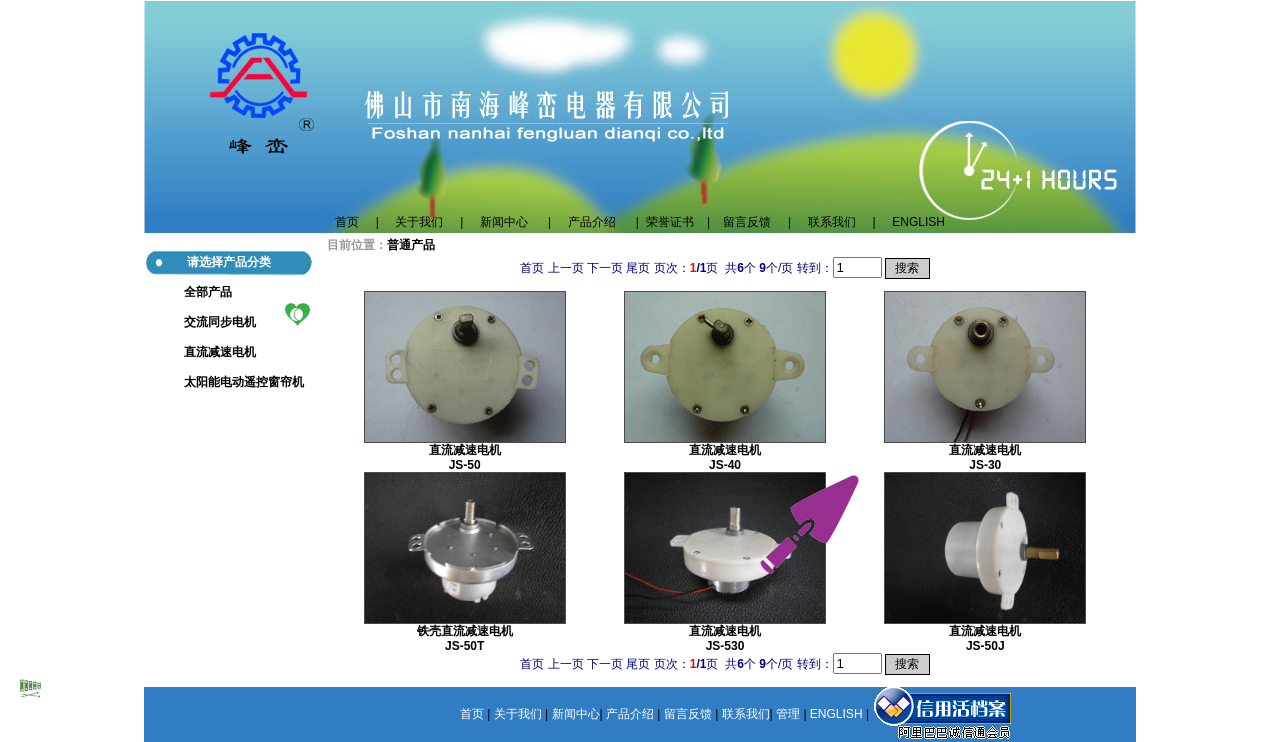 This screenshot has height=742, width=1280. What do you see at coordinates (809, 524) in the screenshot?
I see `access gardening or landscaping tools` at bounding box center [809, 524].